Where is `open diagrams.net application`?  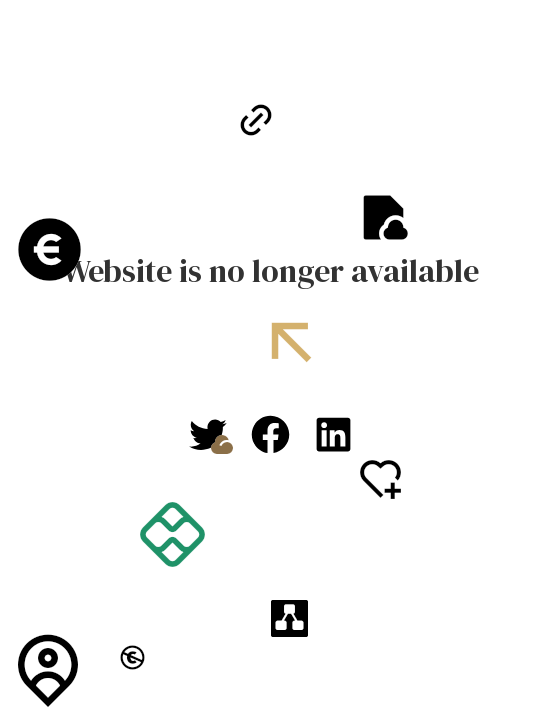
open diagrams.net application is located at coordinates (289, 618).